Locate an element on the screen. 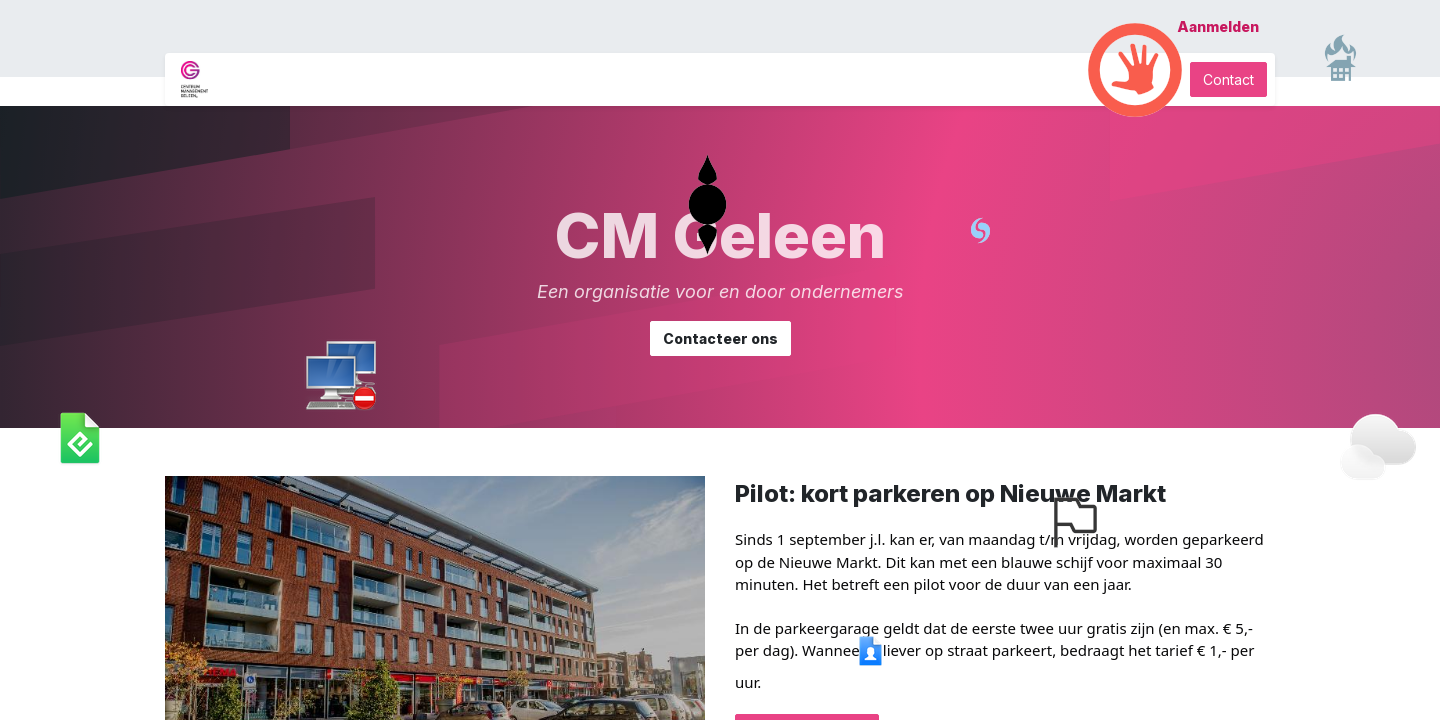  indicates player has reached level two is located at coordinates (707, 204).